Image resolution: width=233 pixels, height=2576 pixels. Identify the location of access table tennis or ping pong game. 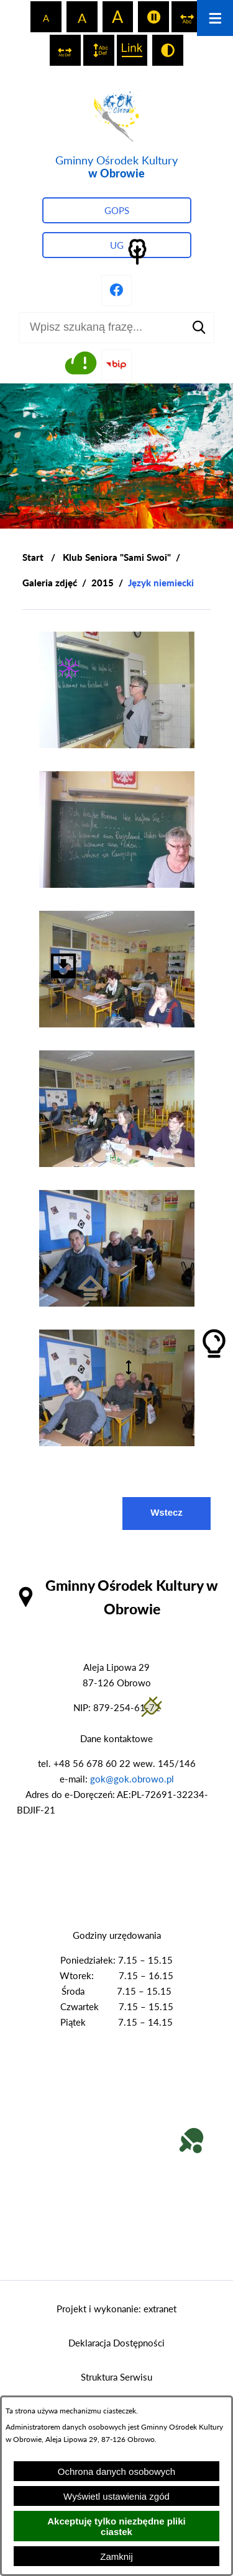
(191, 2140).